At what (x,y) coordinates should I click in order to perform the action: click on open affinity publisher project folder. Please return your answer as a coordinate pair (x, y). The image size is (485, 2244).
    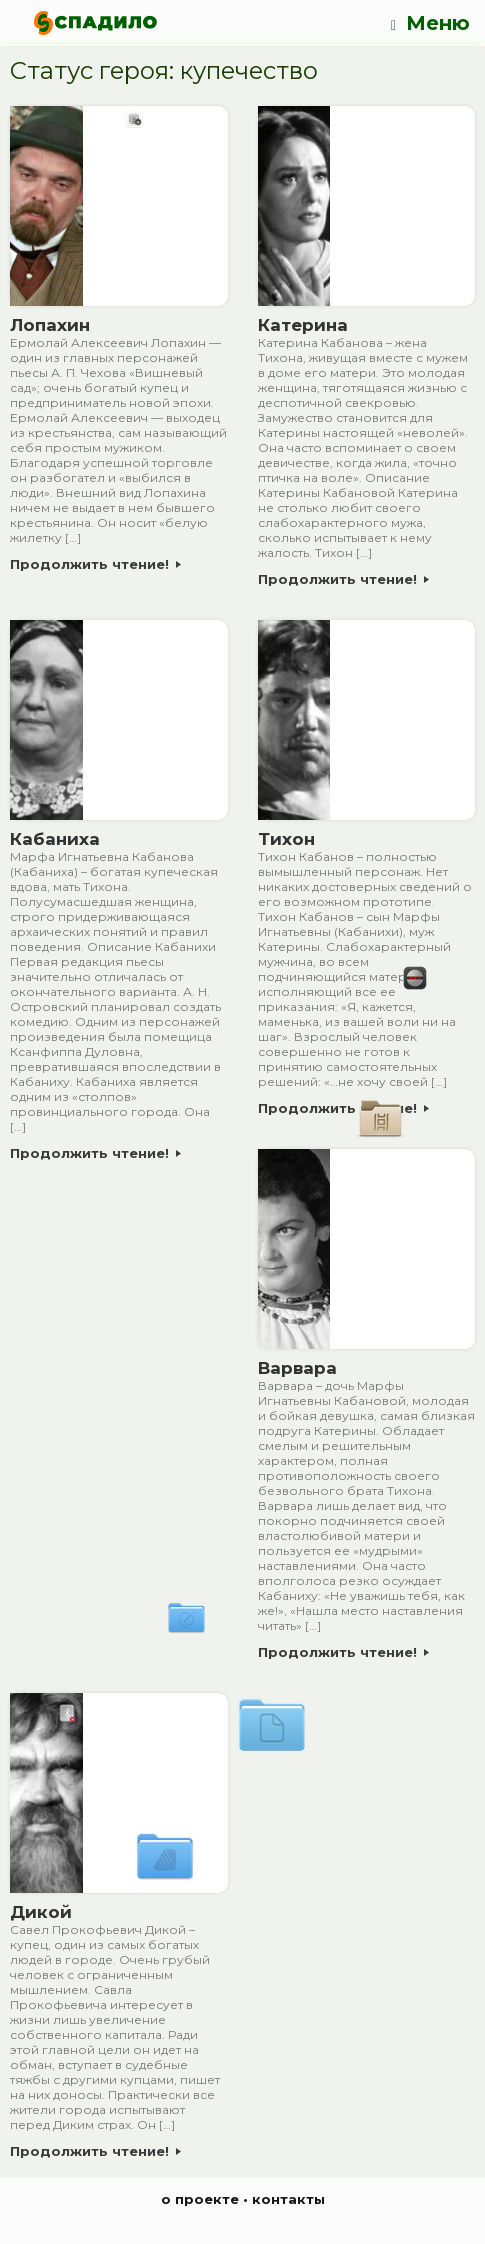
    Looking at the image, I should click on (165, 1856).